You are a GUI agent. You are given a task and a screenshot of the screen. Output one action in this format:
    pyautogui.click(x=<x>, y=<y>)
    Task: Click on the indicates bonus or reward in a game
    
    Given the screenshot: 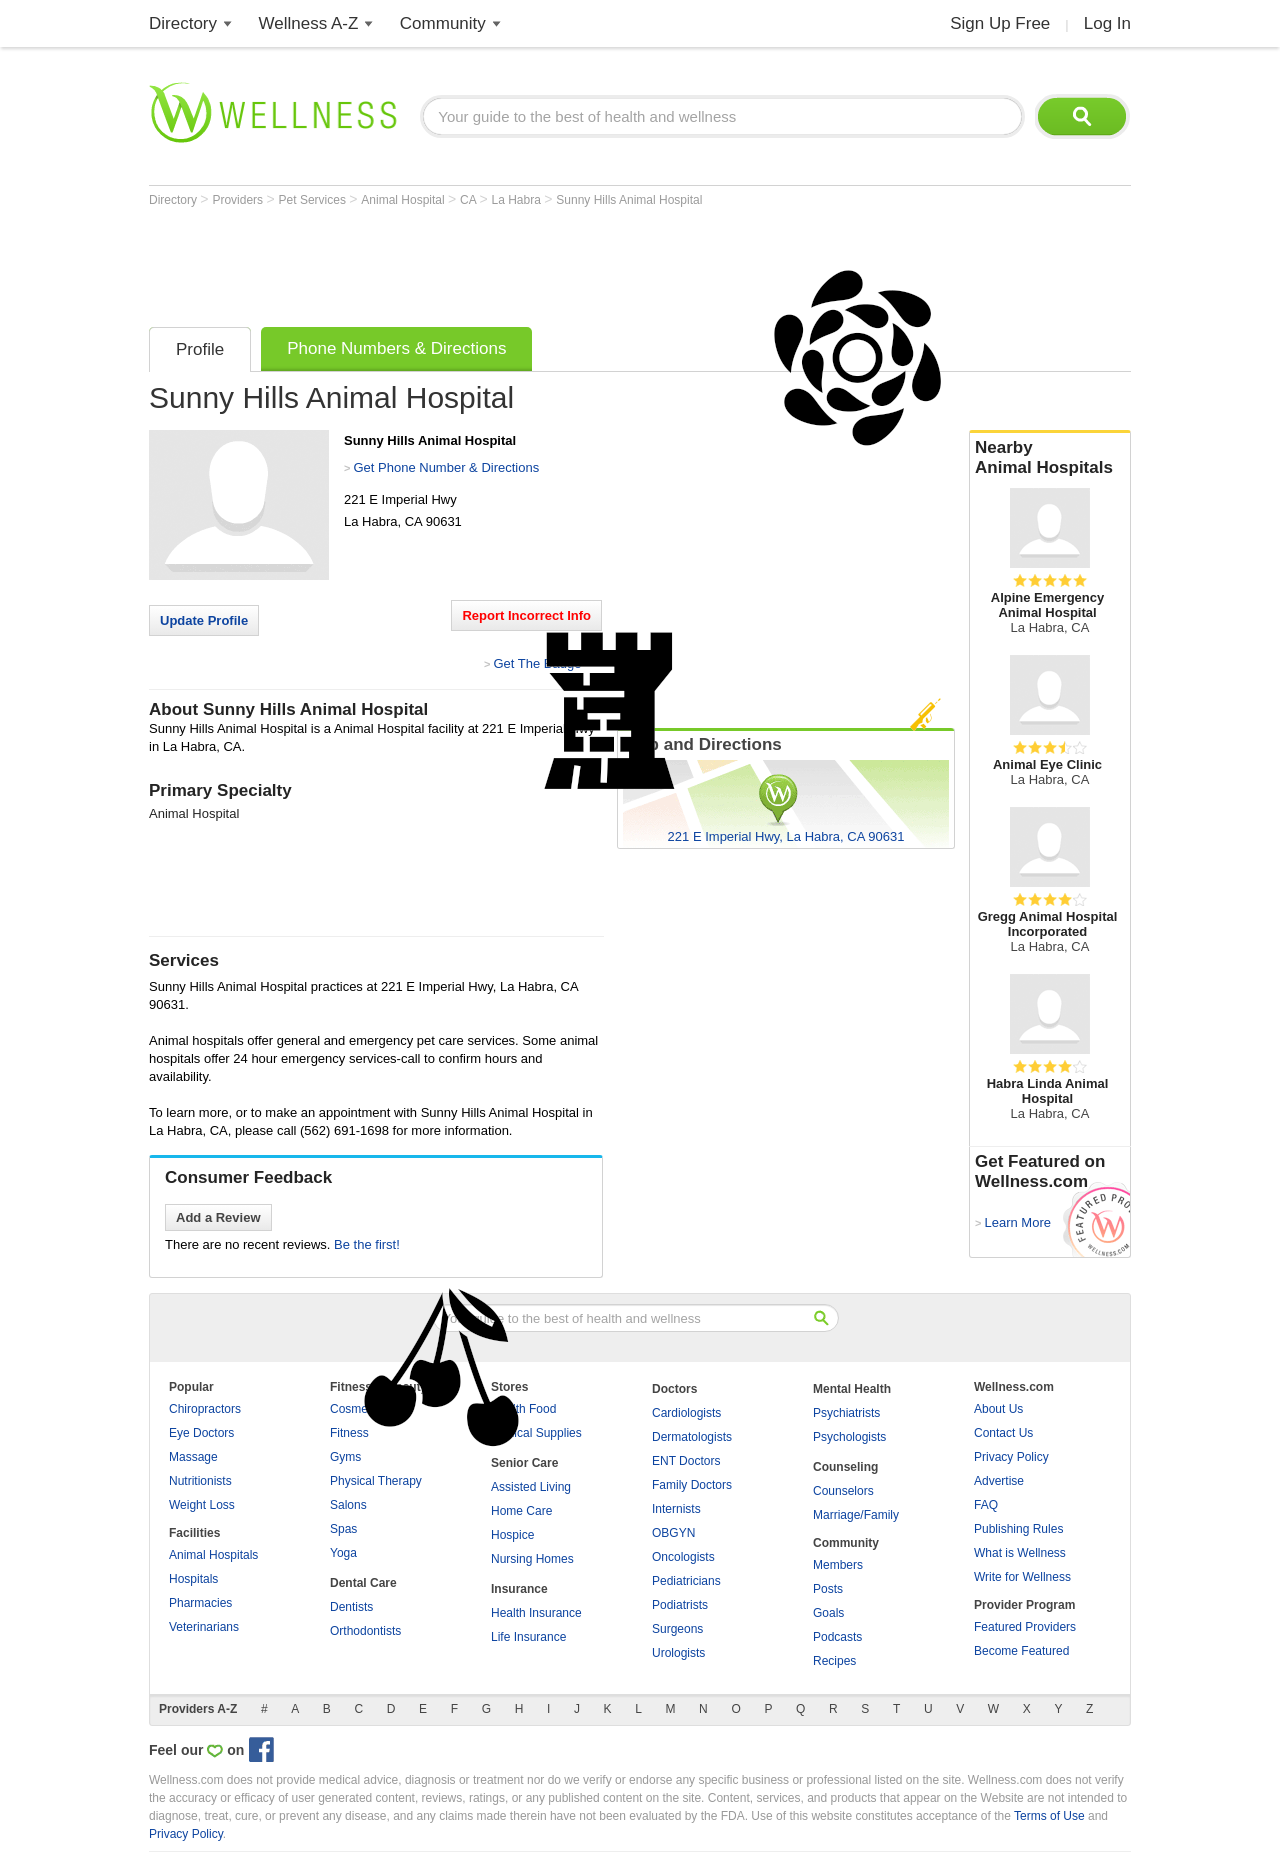 What is the action you would take?
    pyautogui.click(x=441, y=1364)
    